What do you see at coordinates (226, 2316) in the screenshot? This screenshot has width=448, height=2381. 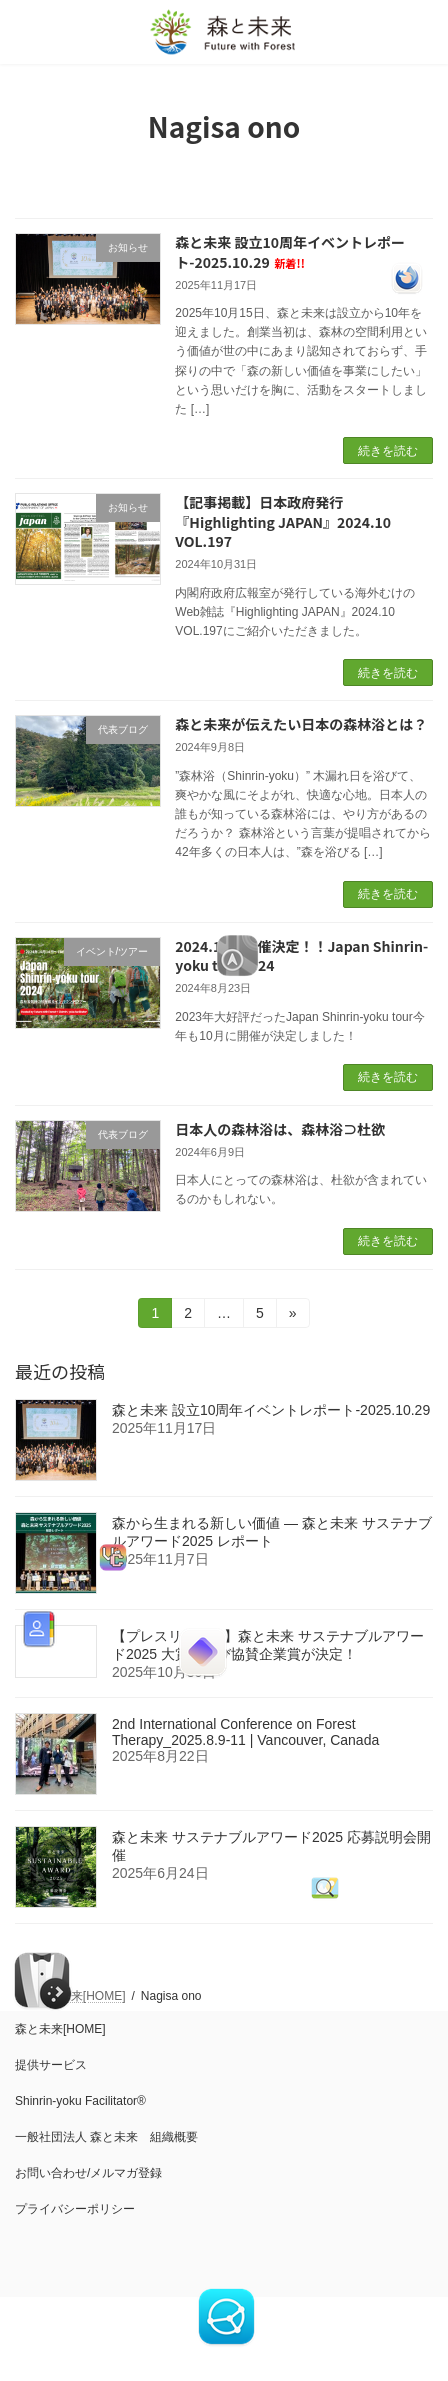 I see `open syncthing file synchronization app` at bounding box center [226, 2316].